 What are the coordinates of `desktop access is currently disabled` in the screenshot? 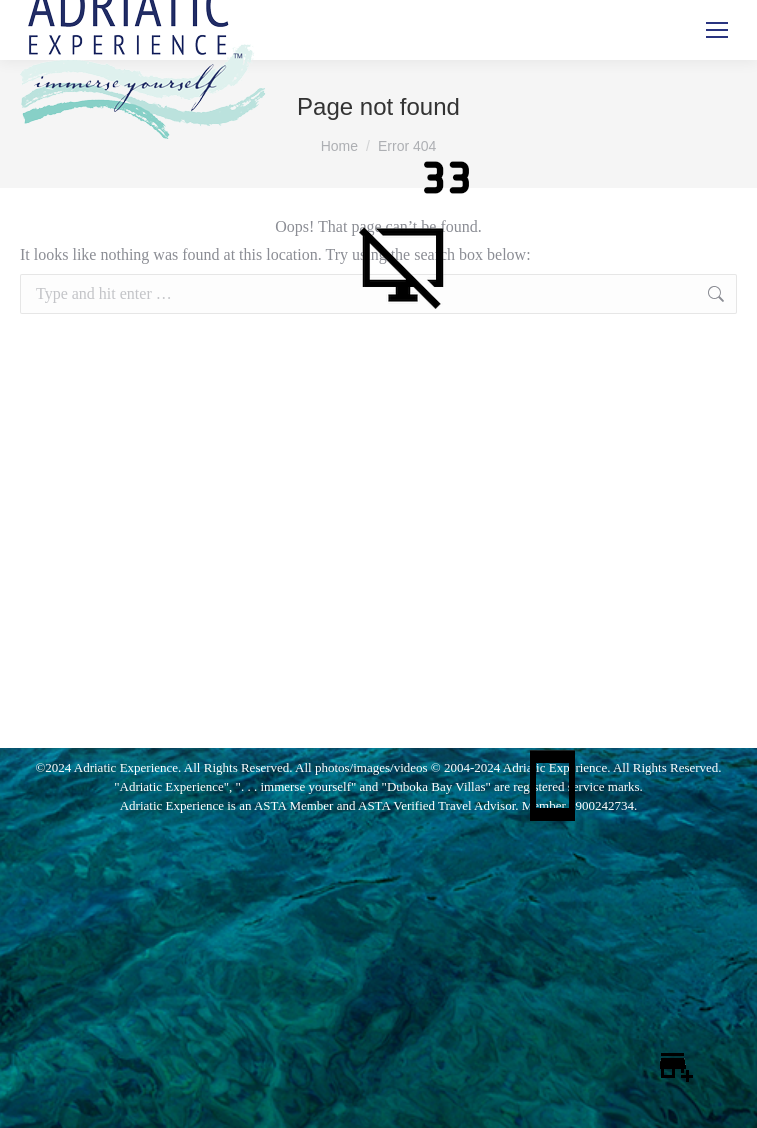 It's located at (403, 265).